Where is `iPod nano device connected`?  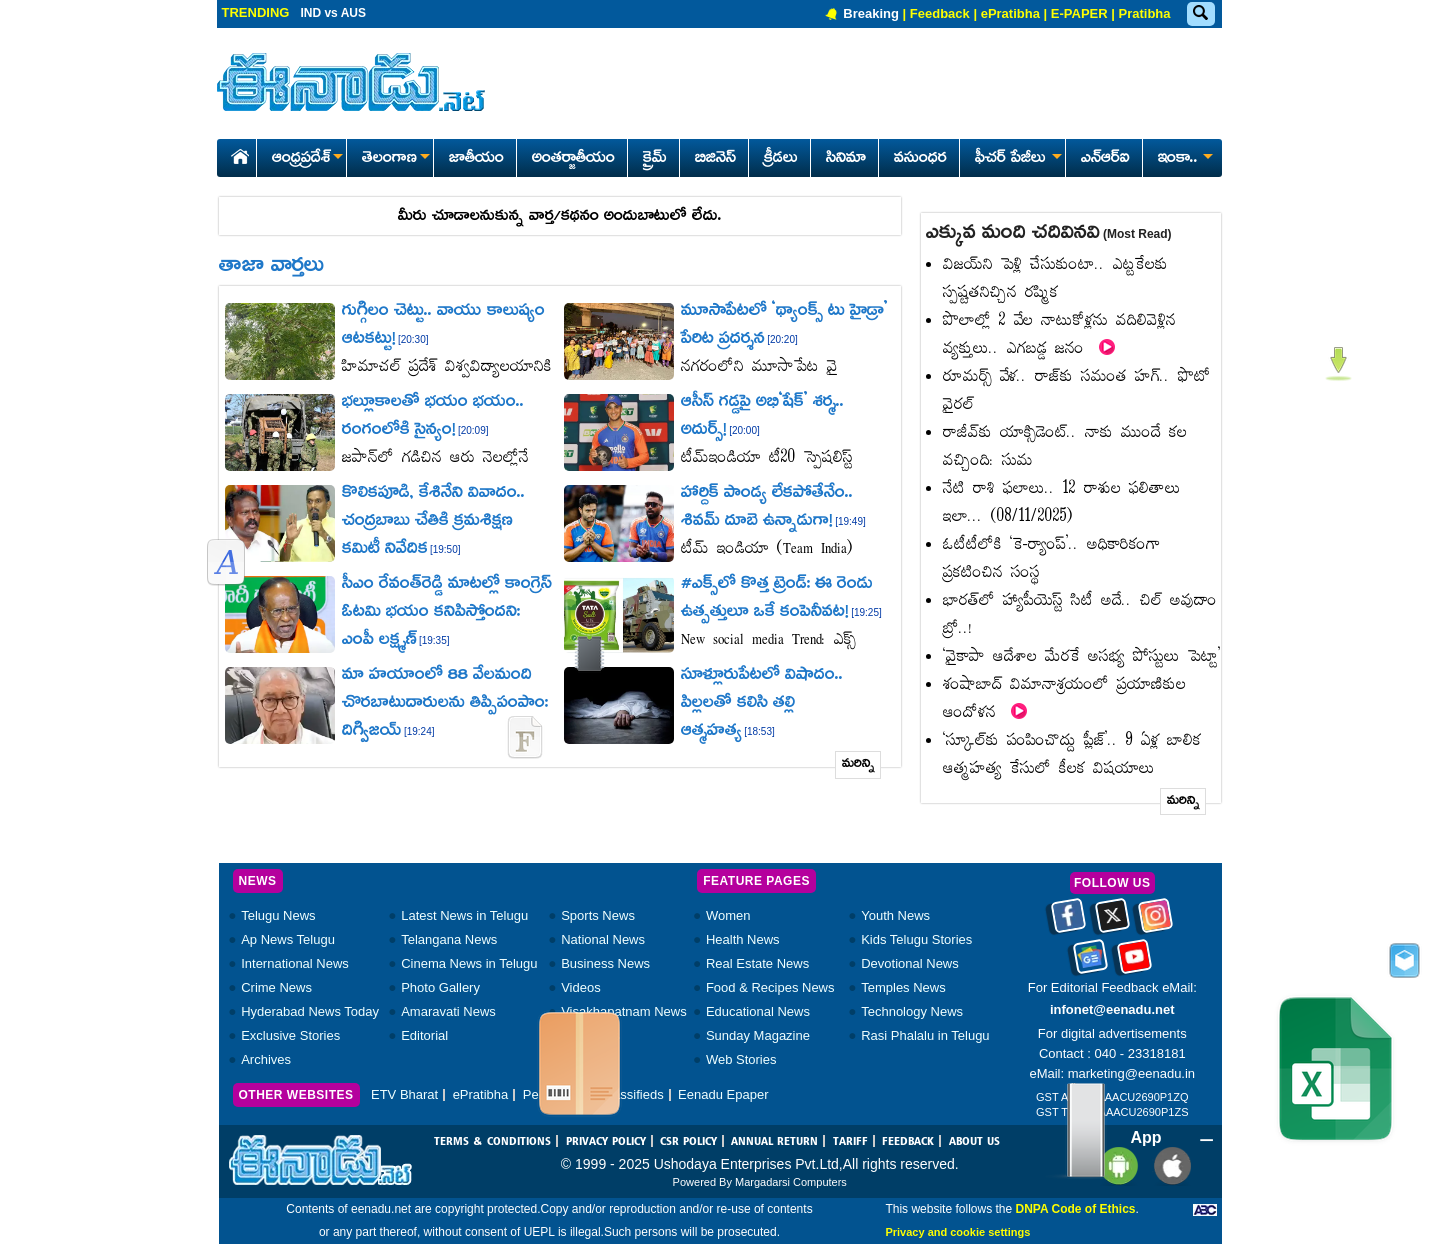
iPod nano device connected is located at coordinates (1086, 1132).